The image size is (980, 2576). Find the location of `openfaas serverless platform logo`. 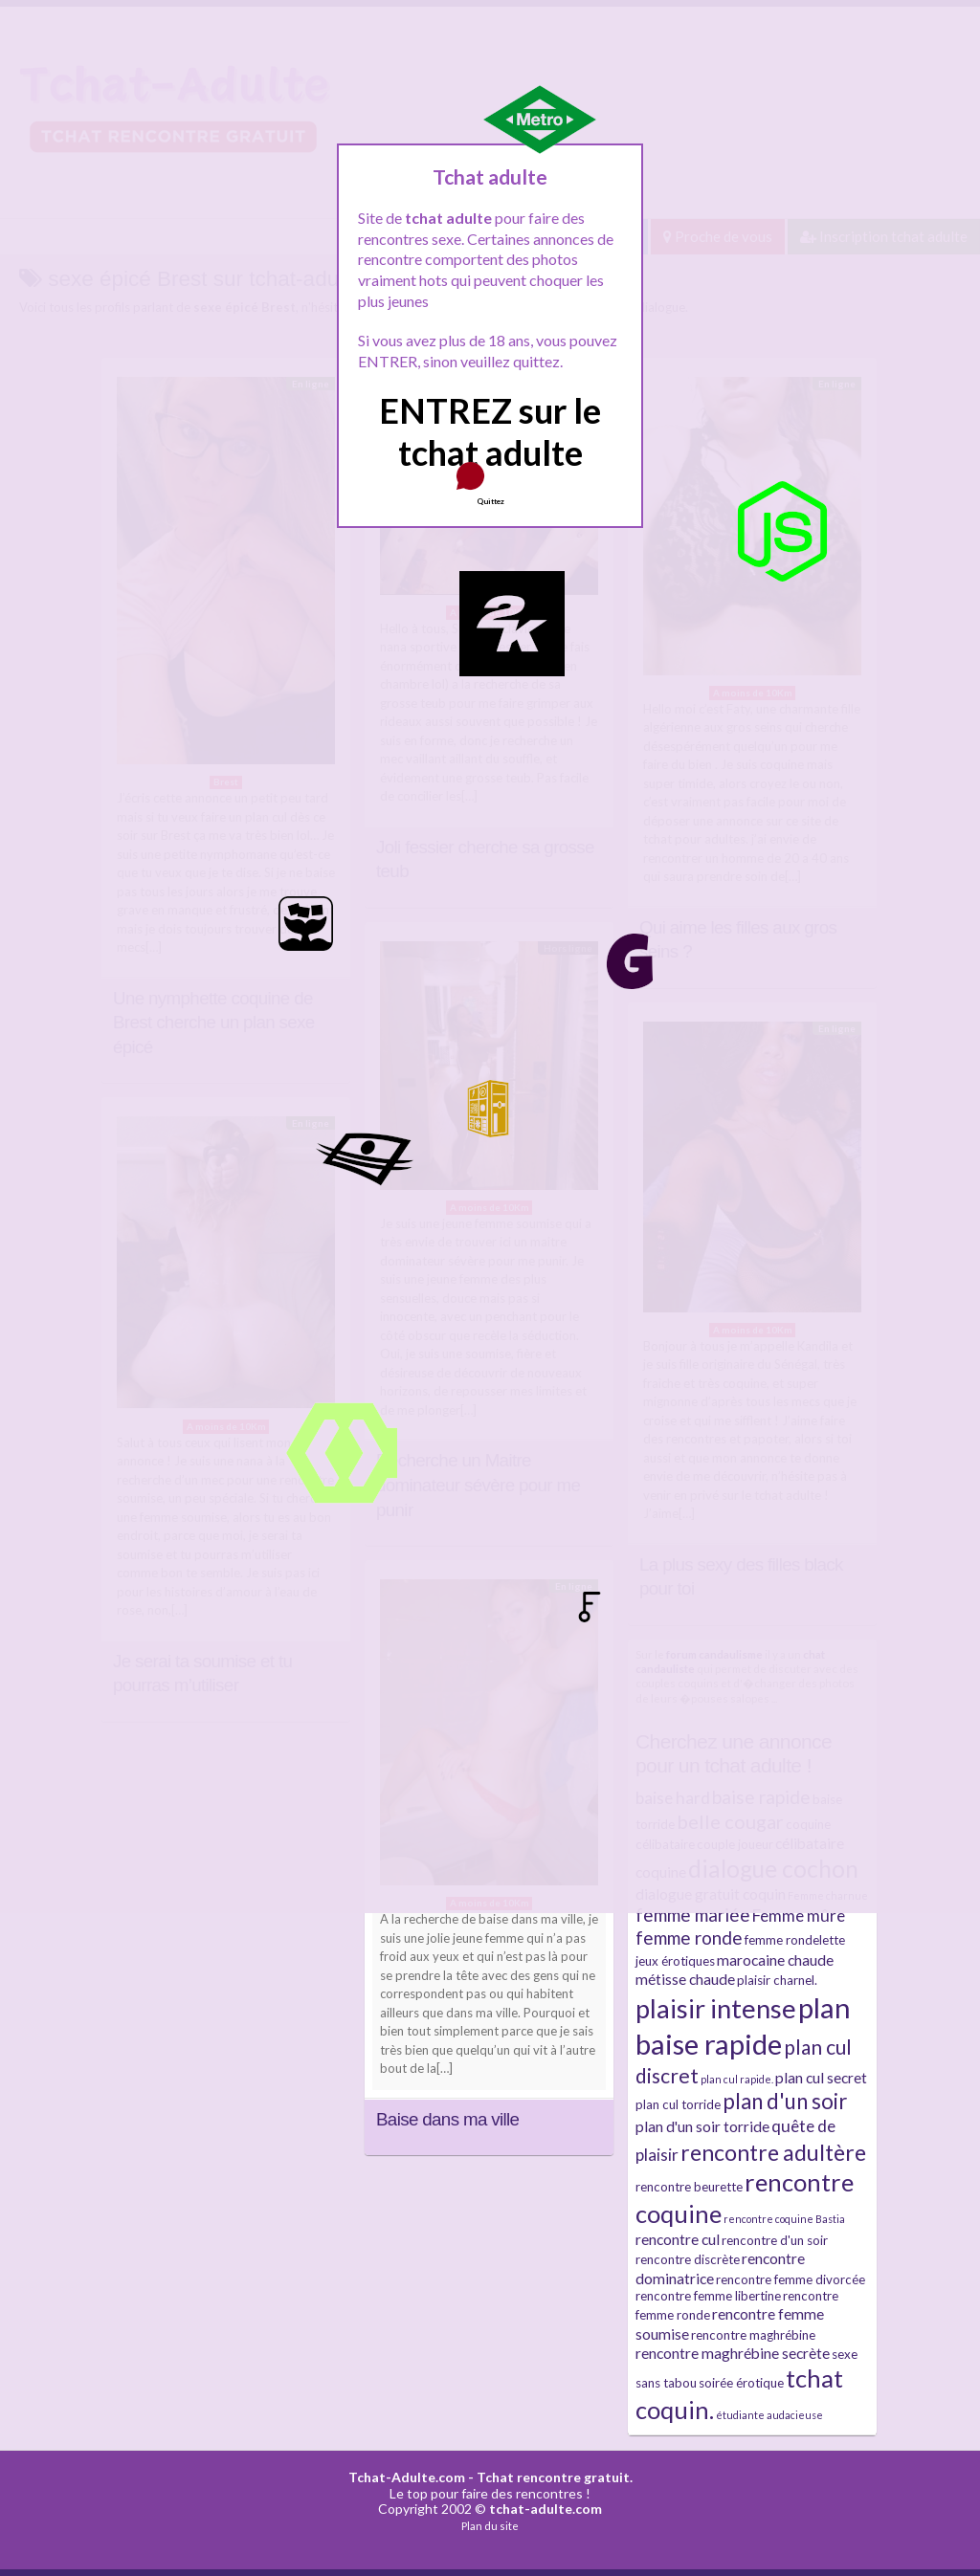

openfaas serverless platform logo is located at coordinates (305, 923).